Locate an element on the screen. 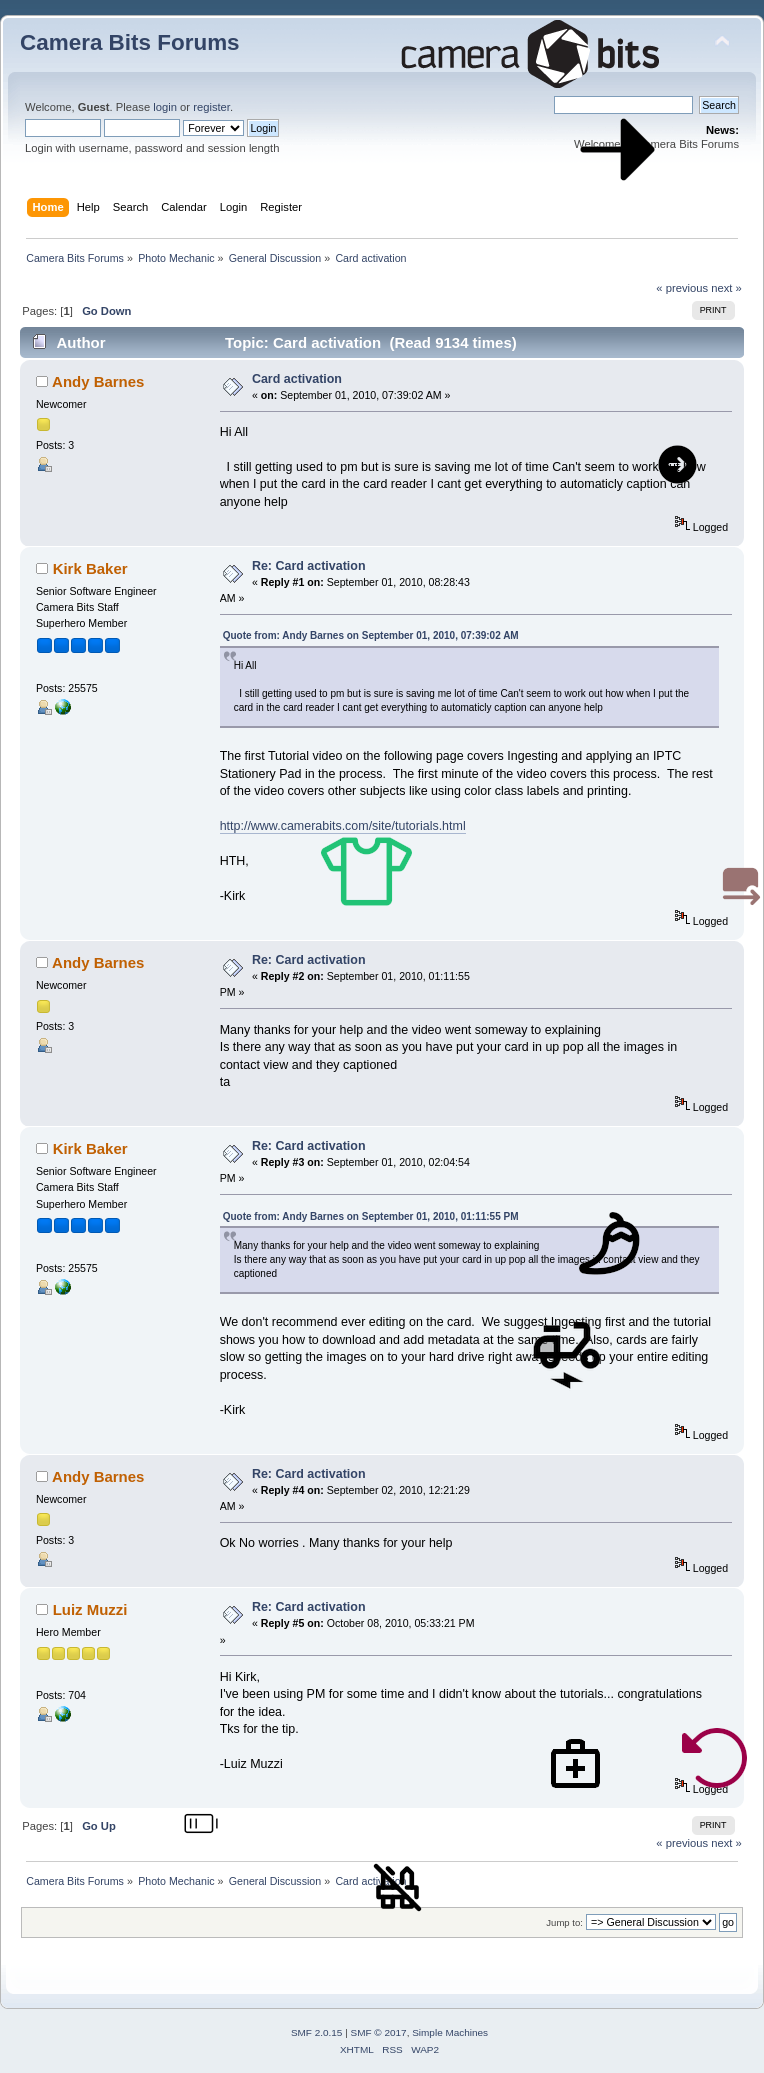 The height and width of the screenshot is (2073, 764). undo the last action is located at coordinates (717, 1758).